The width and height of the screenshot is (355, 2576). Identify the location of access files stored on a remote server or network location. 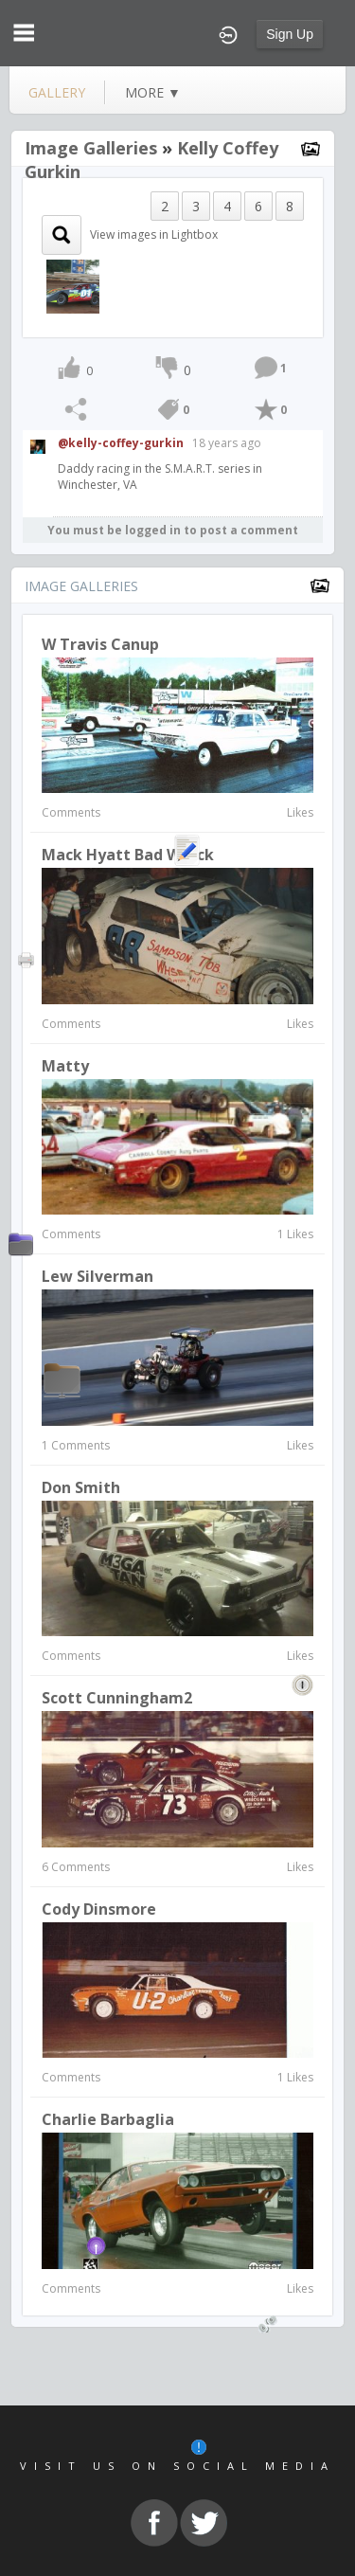
(62, 1379).